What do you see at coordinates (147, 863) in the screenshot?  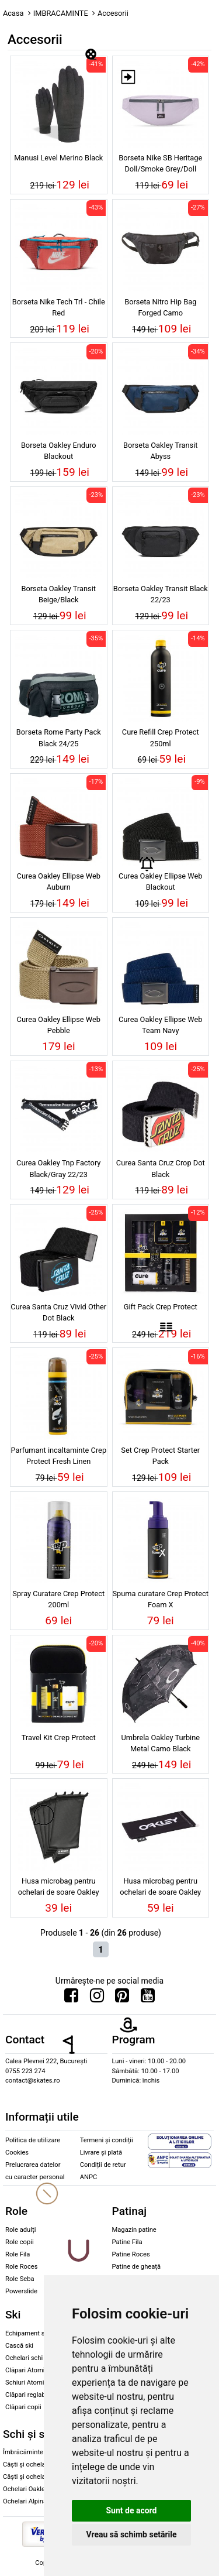 I see `indicates new or active notifications` at bounding box center [147, 863].